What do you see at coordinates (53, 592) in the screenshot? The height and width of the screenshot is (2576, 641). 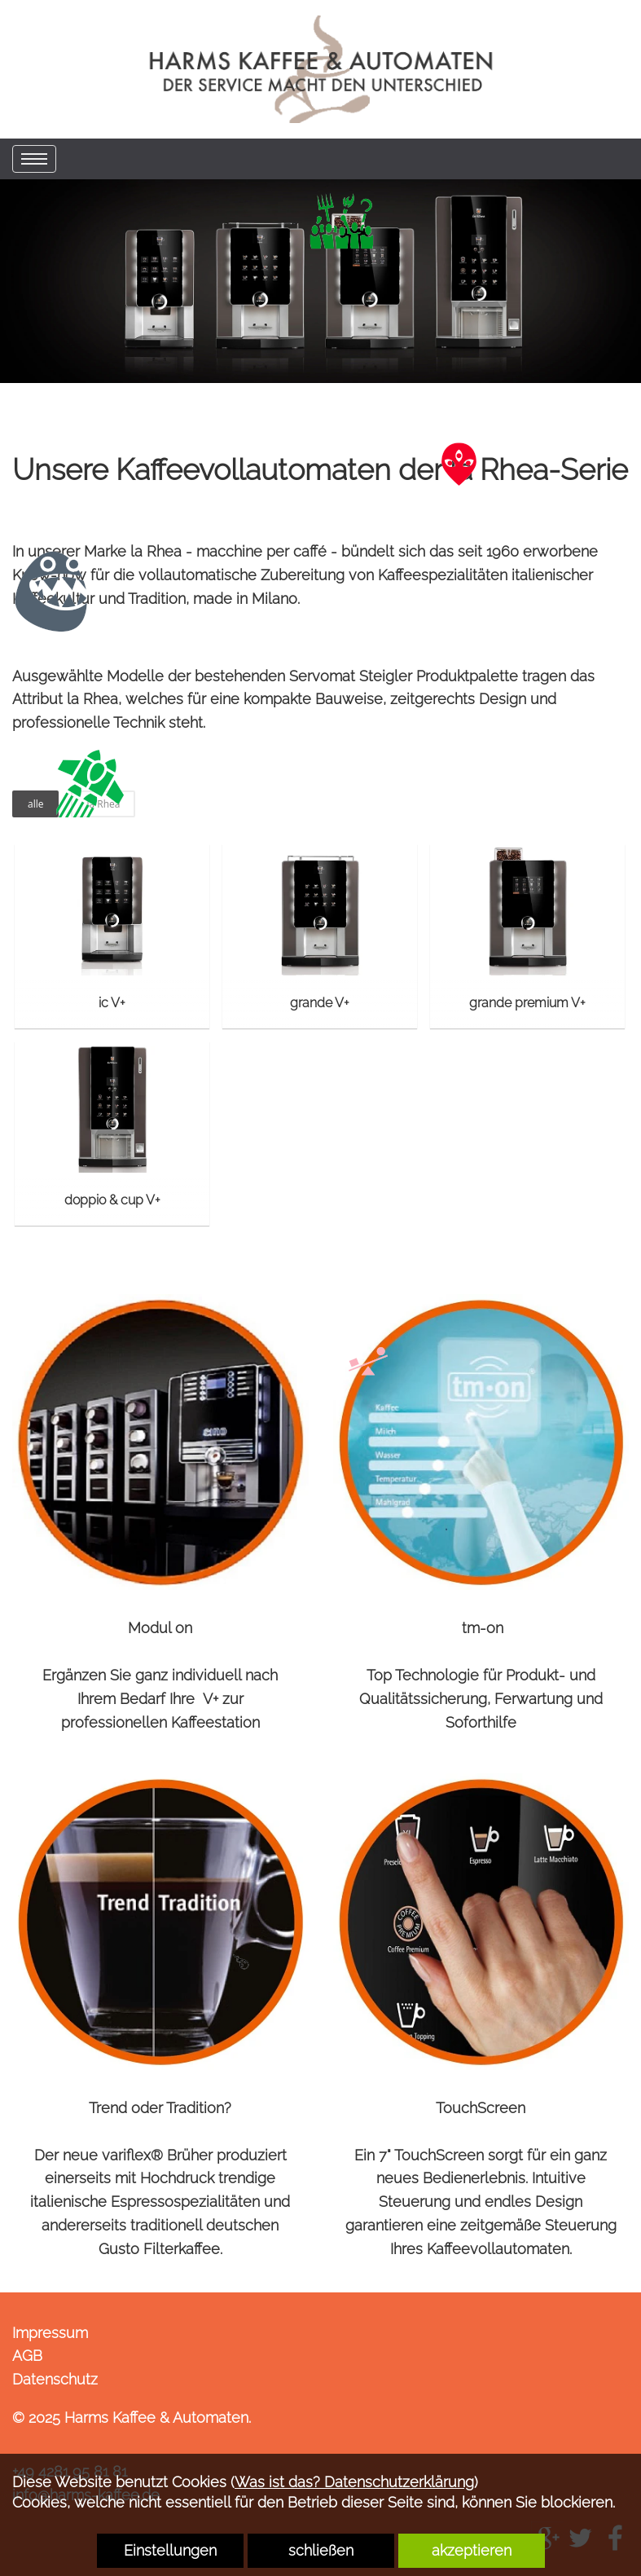 I see `indicates gluttony status effect or debuff` at bounding box center [53, 592].